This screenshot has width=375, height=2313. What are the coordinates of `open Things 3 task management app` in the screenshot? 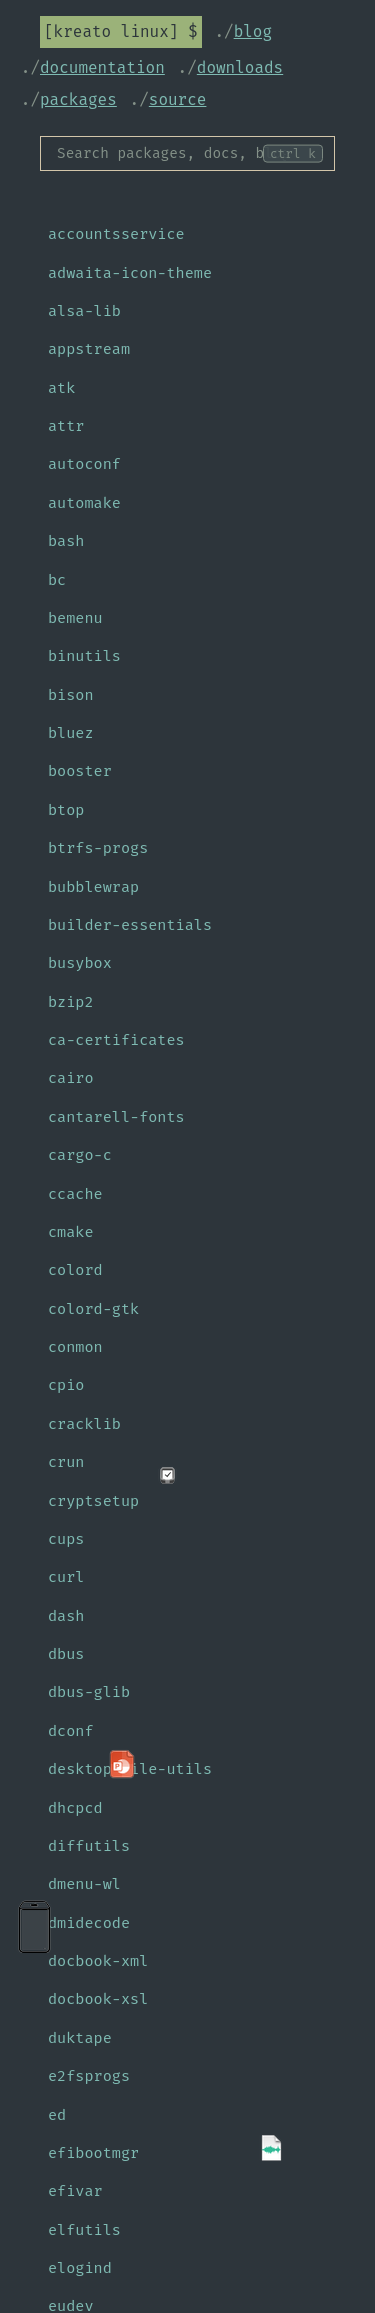 It's located at (167, 1475).